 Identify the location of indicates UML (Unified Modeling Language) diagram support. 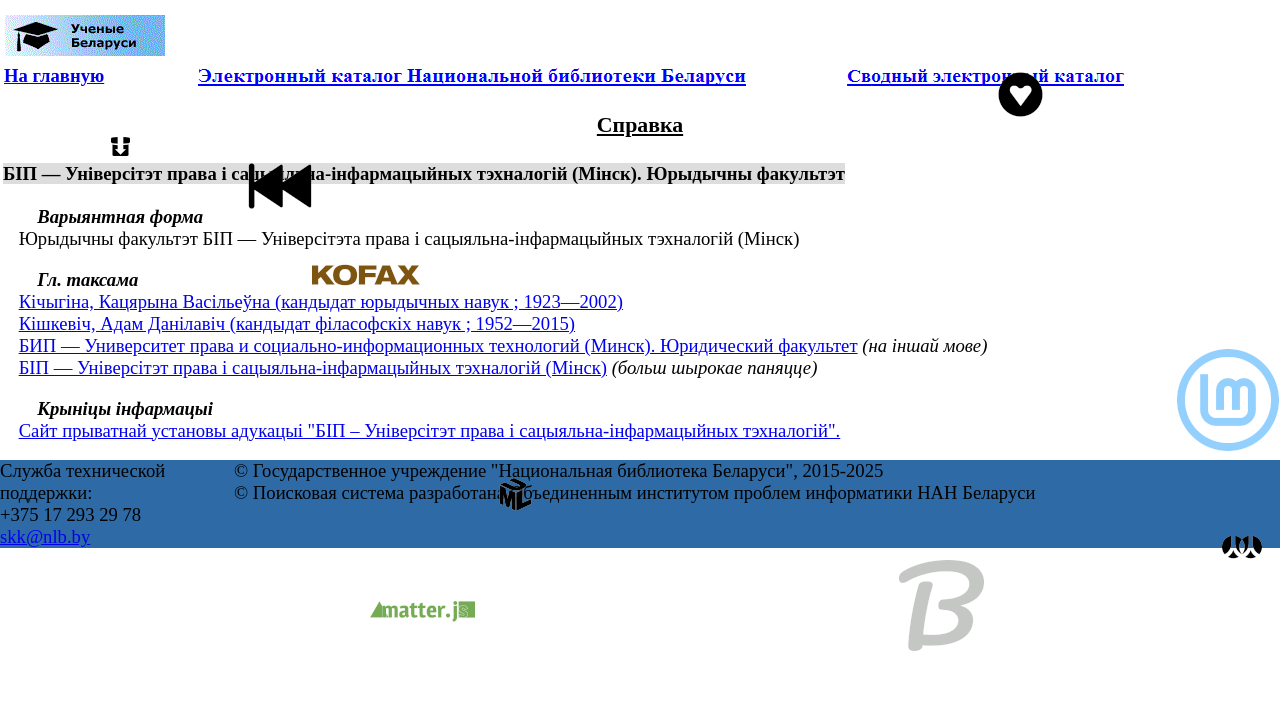
(515, 494).